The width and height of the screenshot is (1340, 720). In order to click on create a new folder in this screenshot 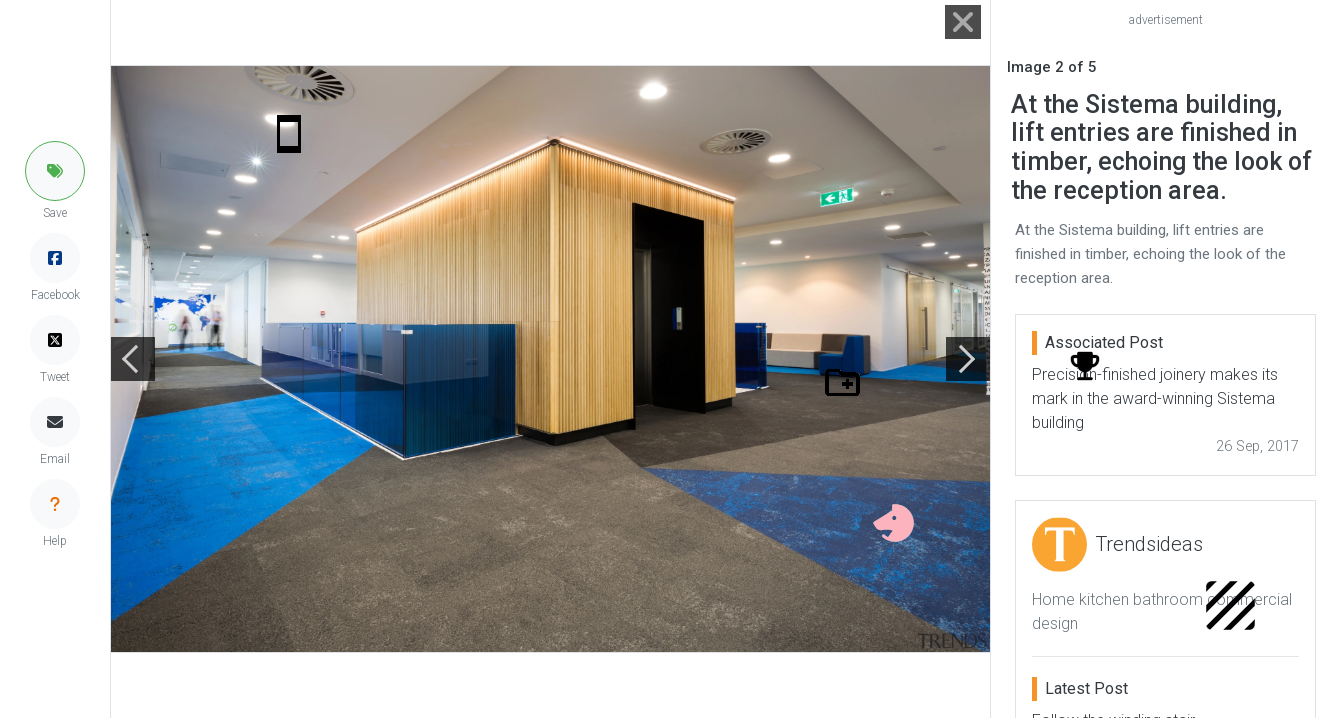, I will do `click(842, 382)`.